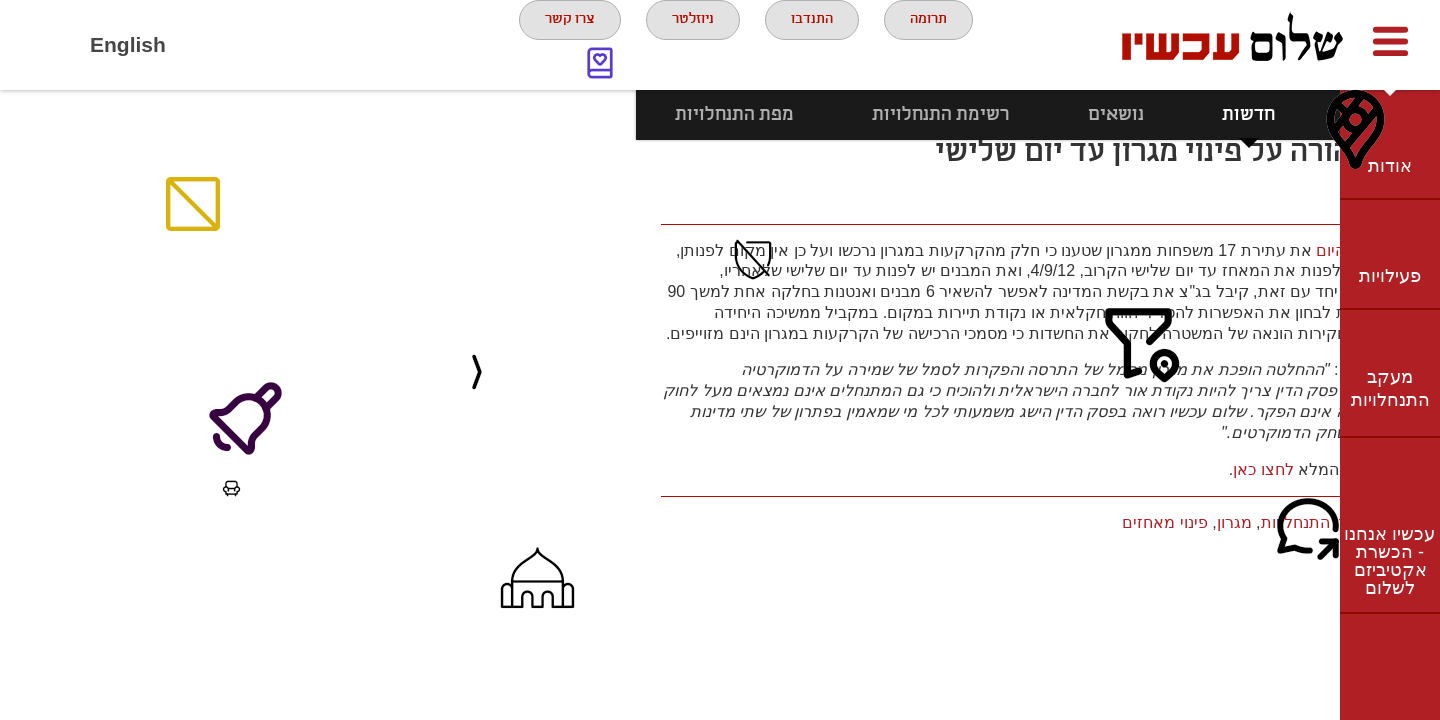 The image size is (1440, 720). I want to click on browse furniture or seating options, so click(231, 488).